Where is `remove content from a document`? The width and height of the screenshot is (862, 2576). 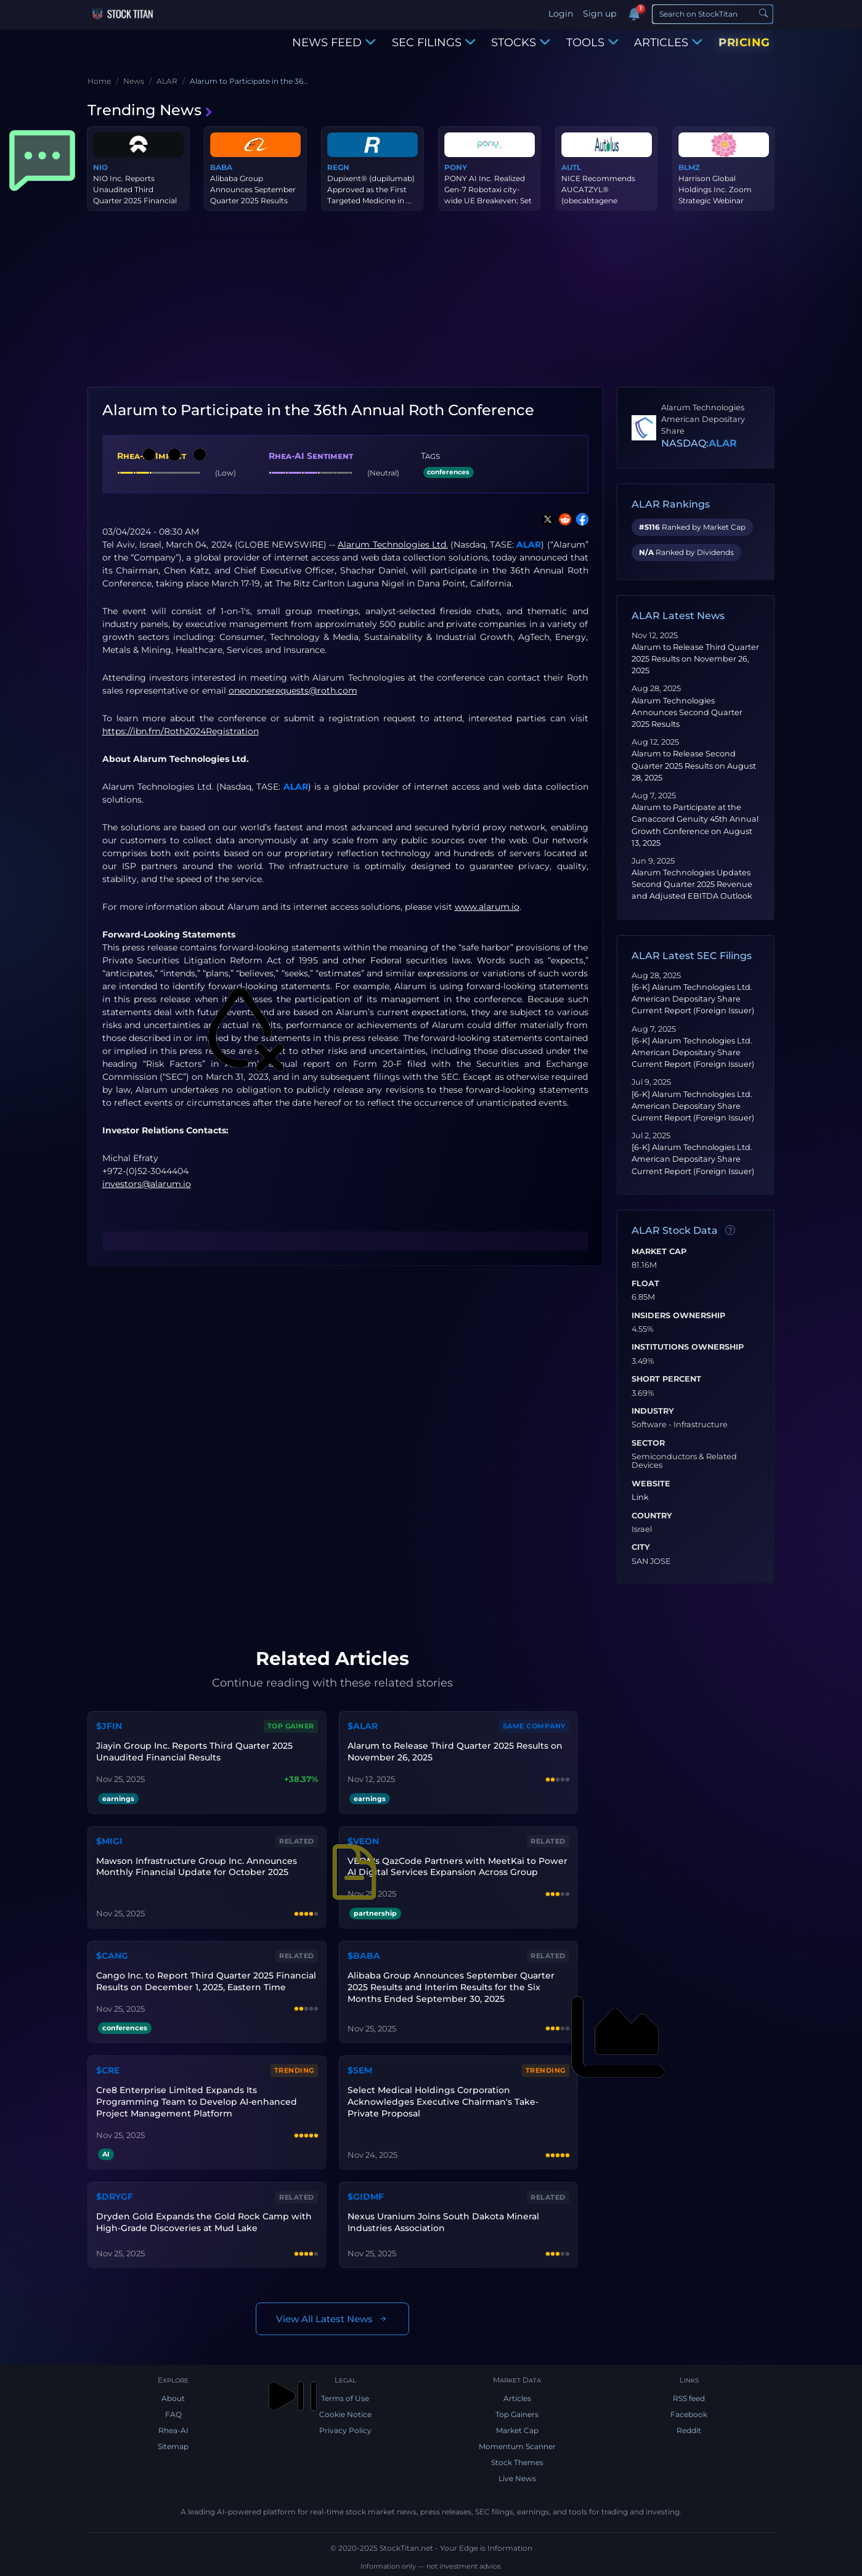 remove content from a document is located at coordinates (354, 1872).